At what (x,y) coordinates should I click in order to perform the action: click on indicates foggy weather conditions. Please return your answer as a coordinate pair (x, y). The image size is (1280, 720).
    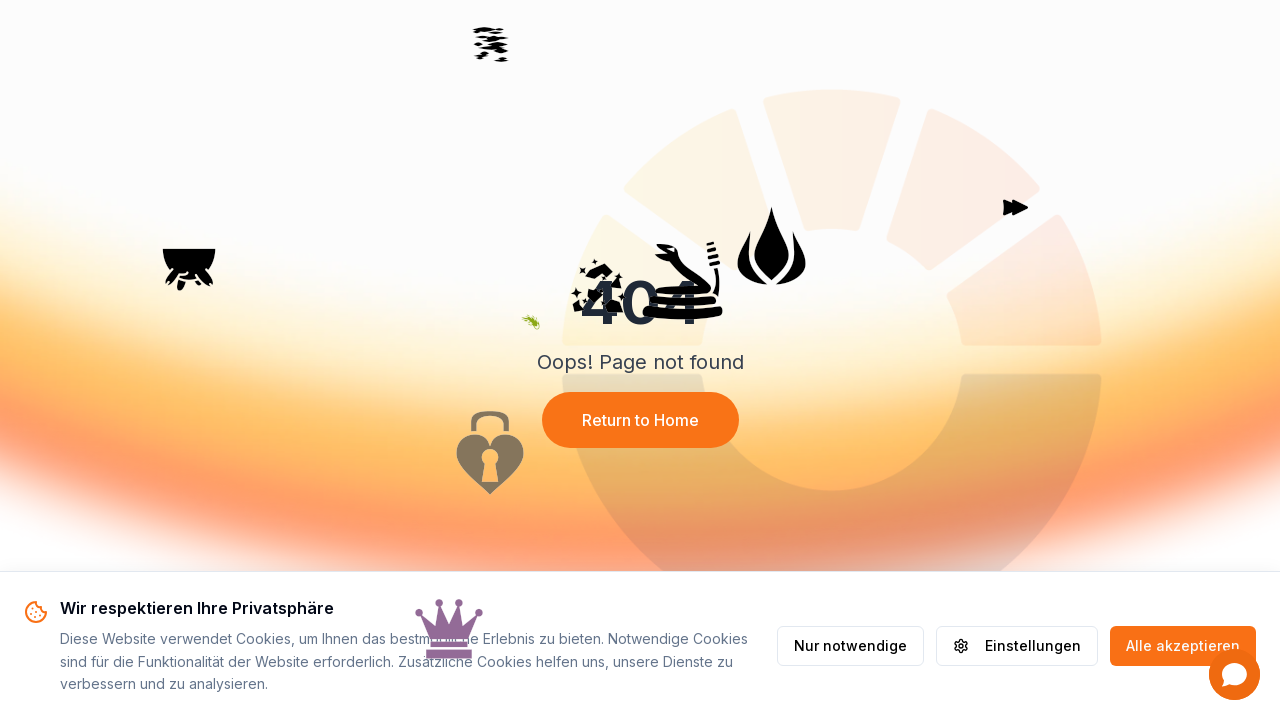
    Looking at the image, I should click on (490, 44).